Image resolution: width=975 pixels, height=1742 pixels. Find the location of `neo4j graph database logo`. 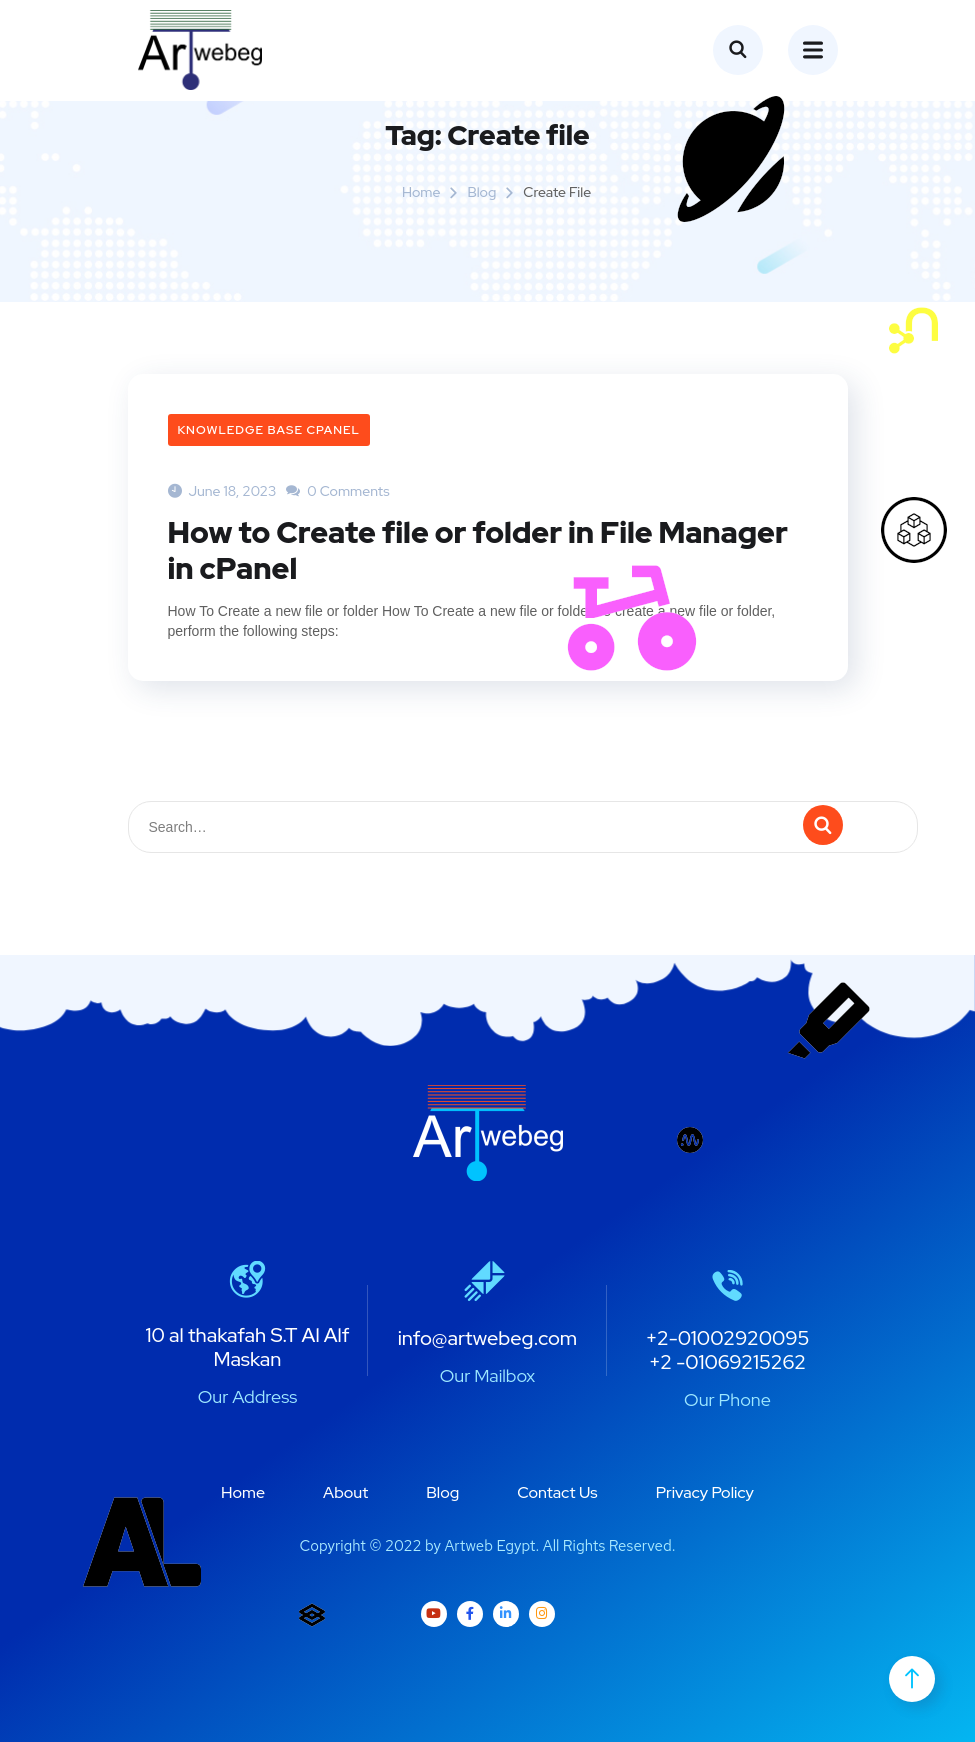

neo4j graph database logo is located at coordinates (913, 330).